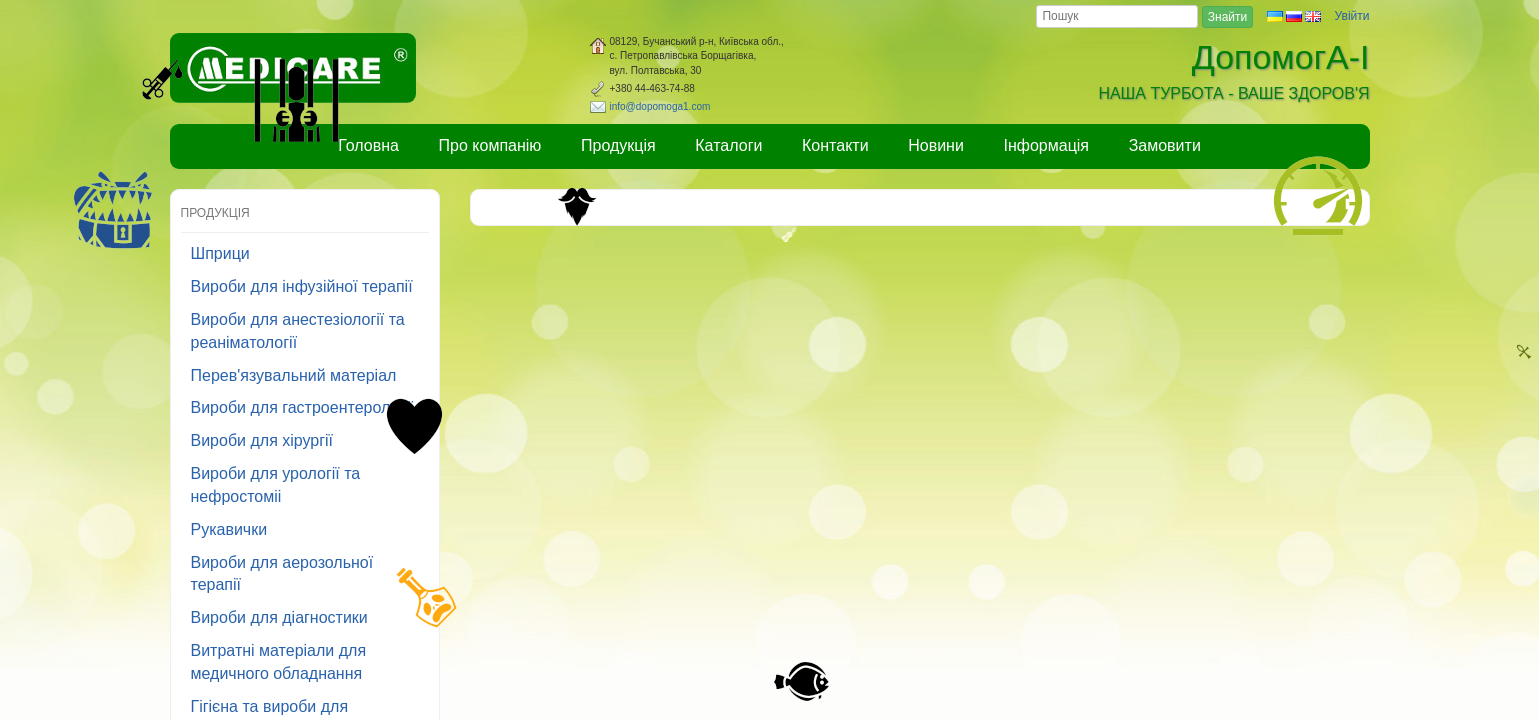  Describe the element at coordinates (1524, 352) in the screenshot. I see `access egyptian or ancient-themed content` at that location.